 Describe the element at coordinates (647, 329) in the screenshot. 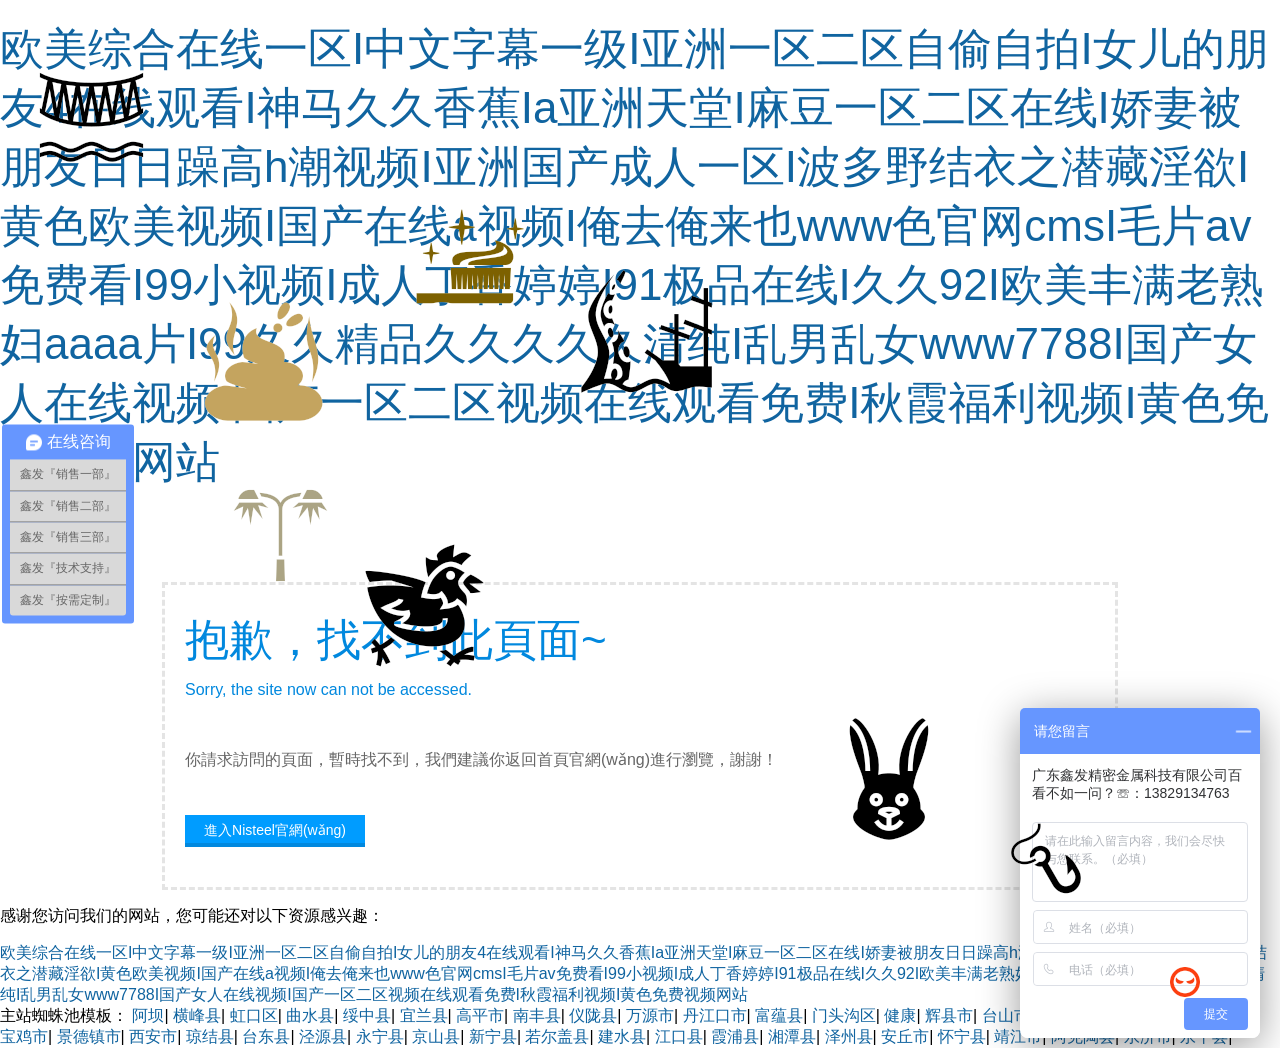

I see `sea monster encounter or kraken attack event` at that location.